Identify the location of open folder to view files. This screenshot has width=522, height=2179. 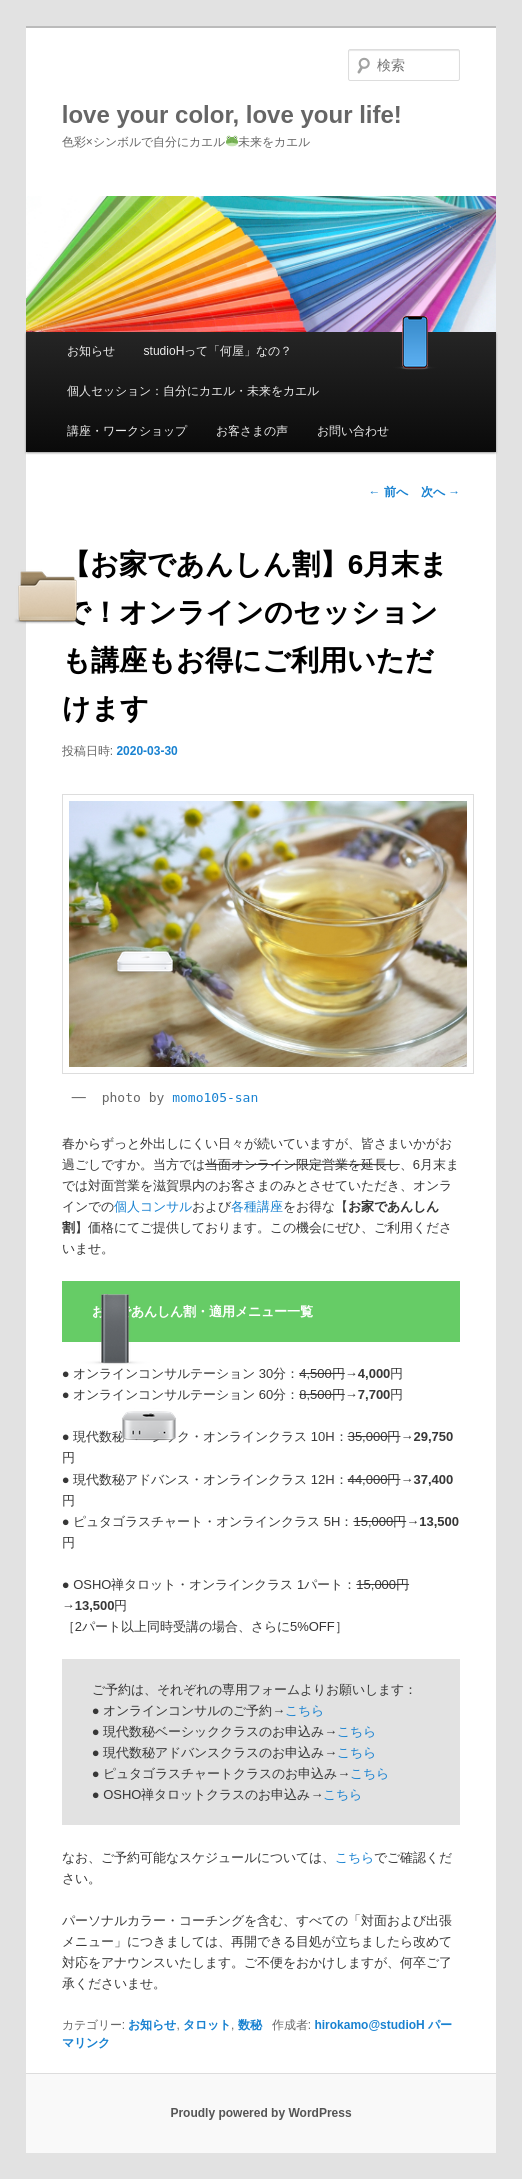
(47, 599).